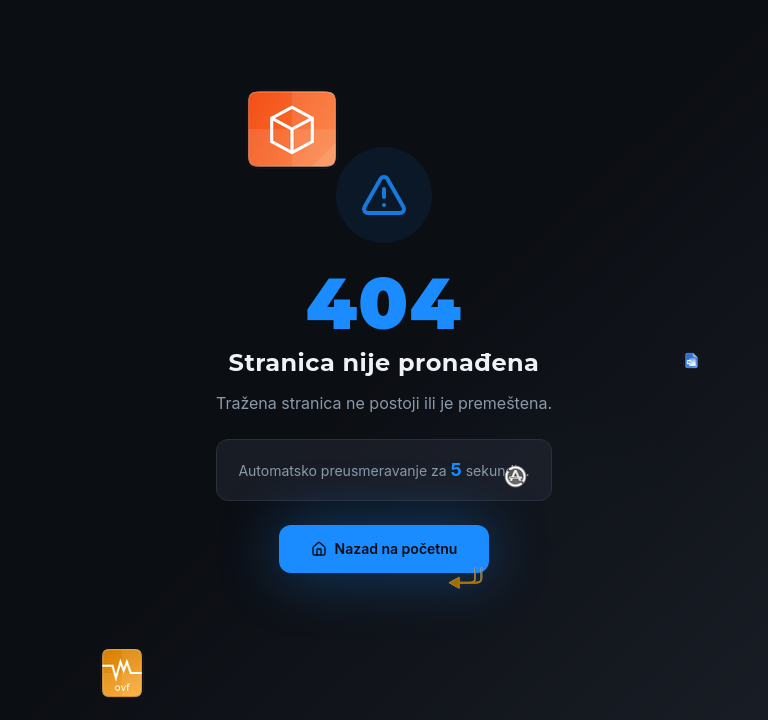 The image size is (768, 720). Describe the element at coordinates (465, 578) in the screenshot. I see `reply to all recipients of an email` at that location.